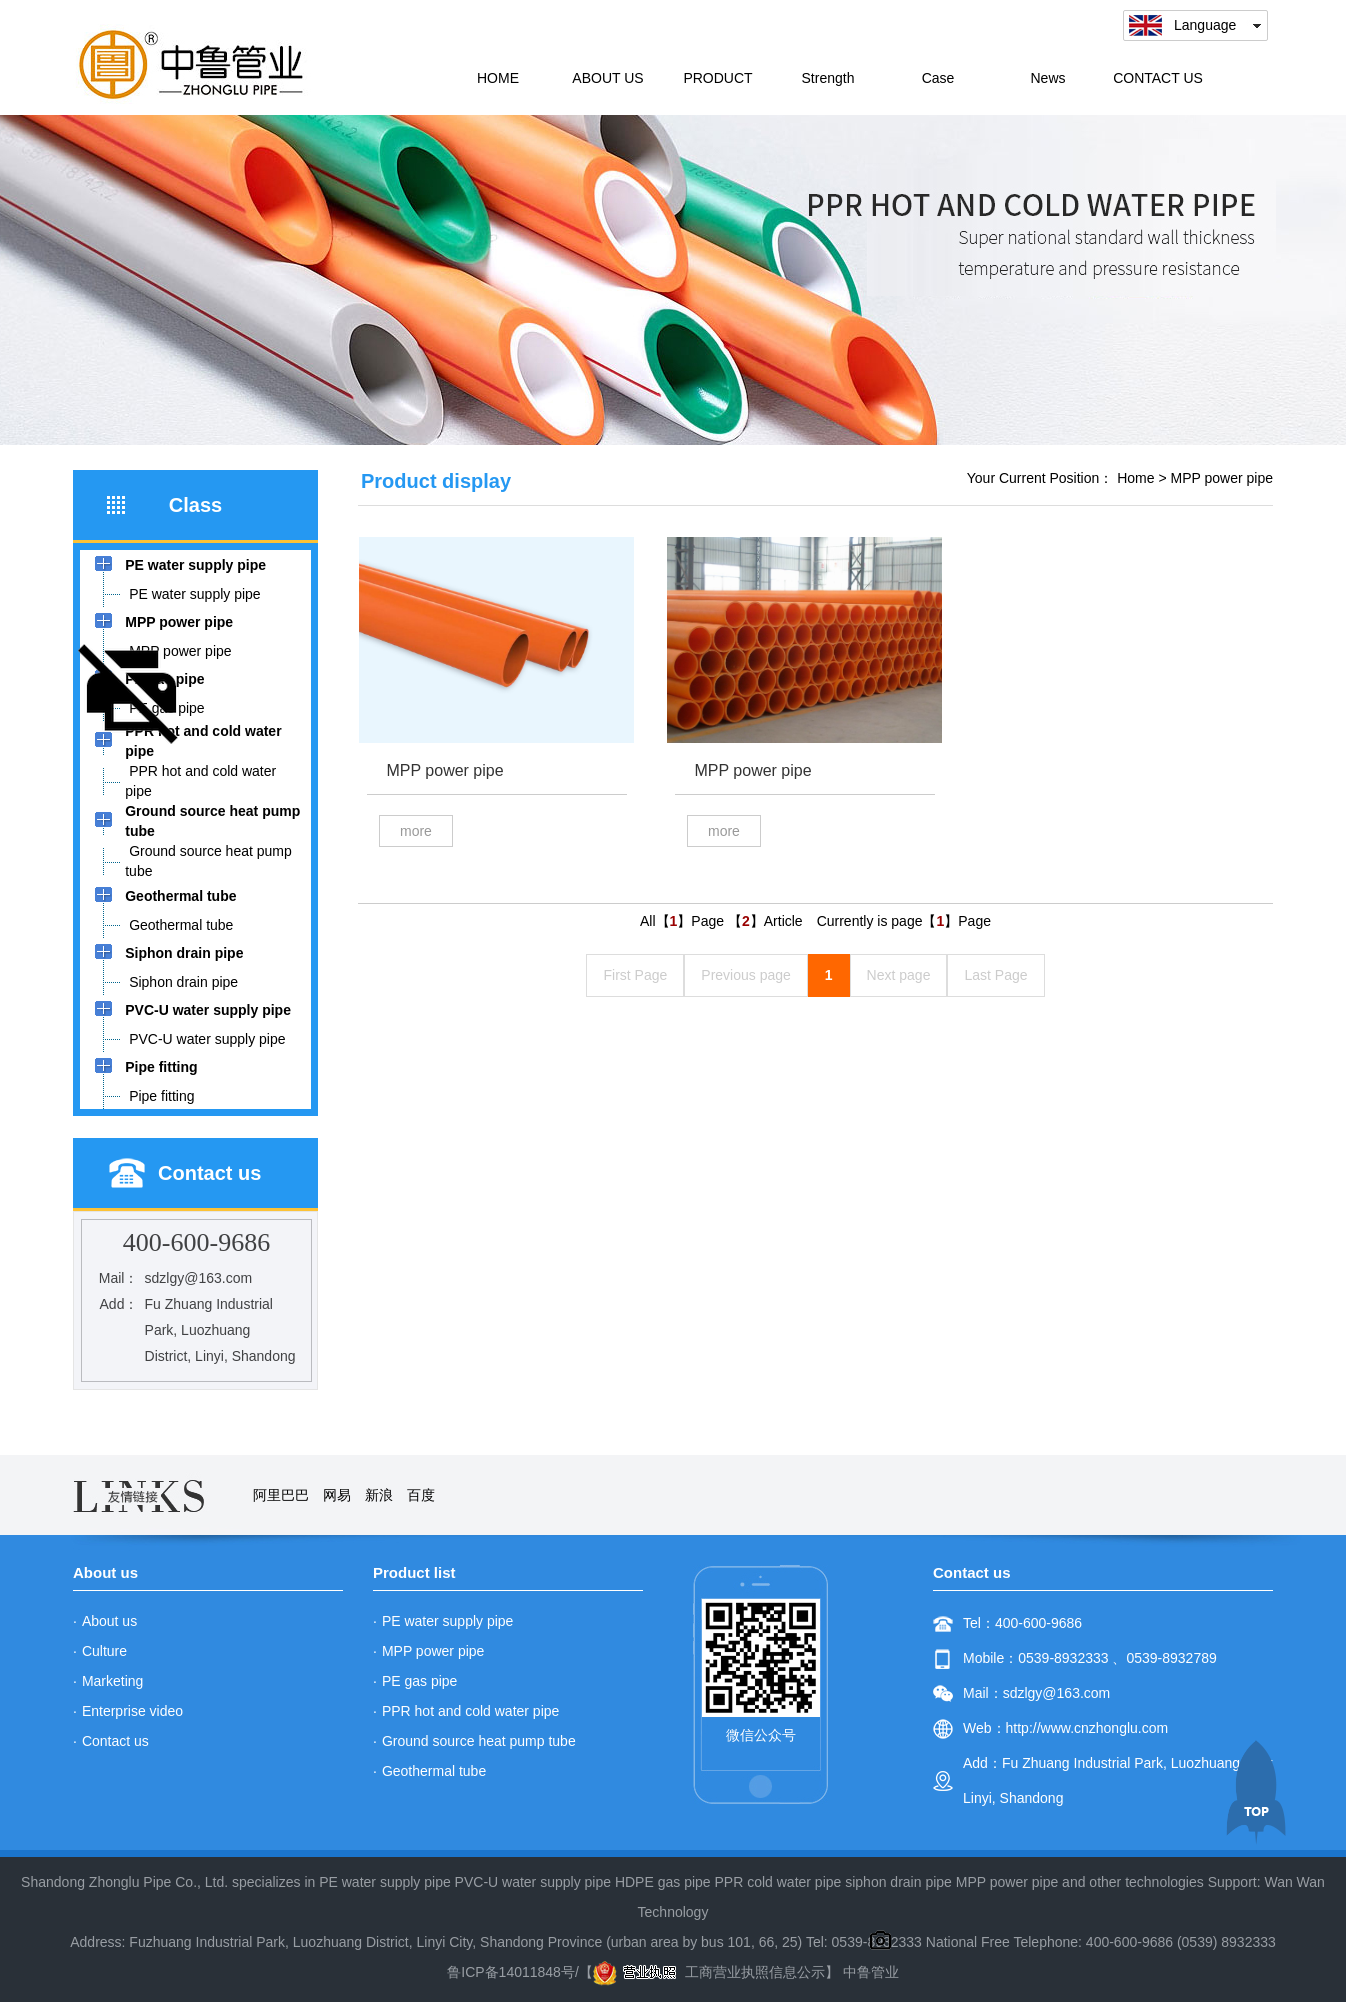  Describe the element at coordinates (880, 1940) in the screenshot. I see `take a photo` at that location.